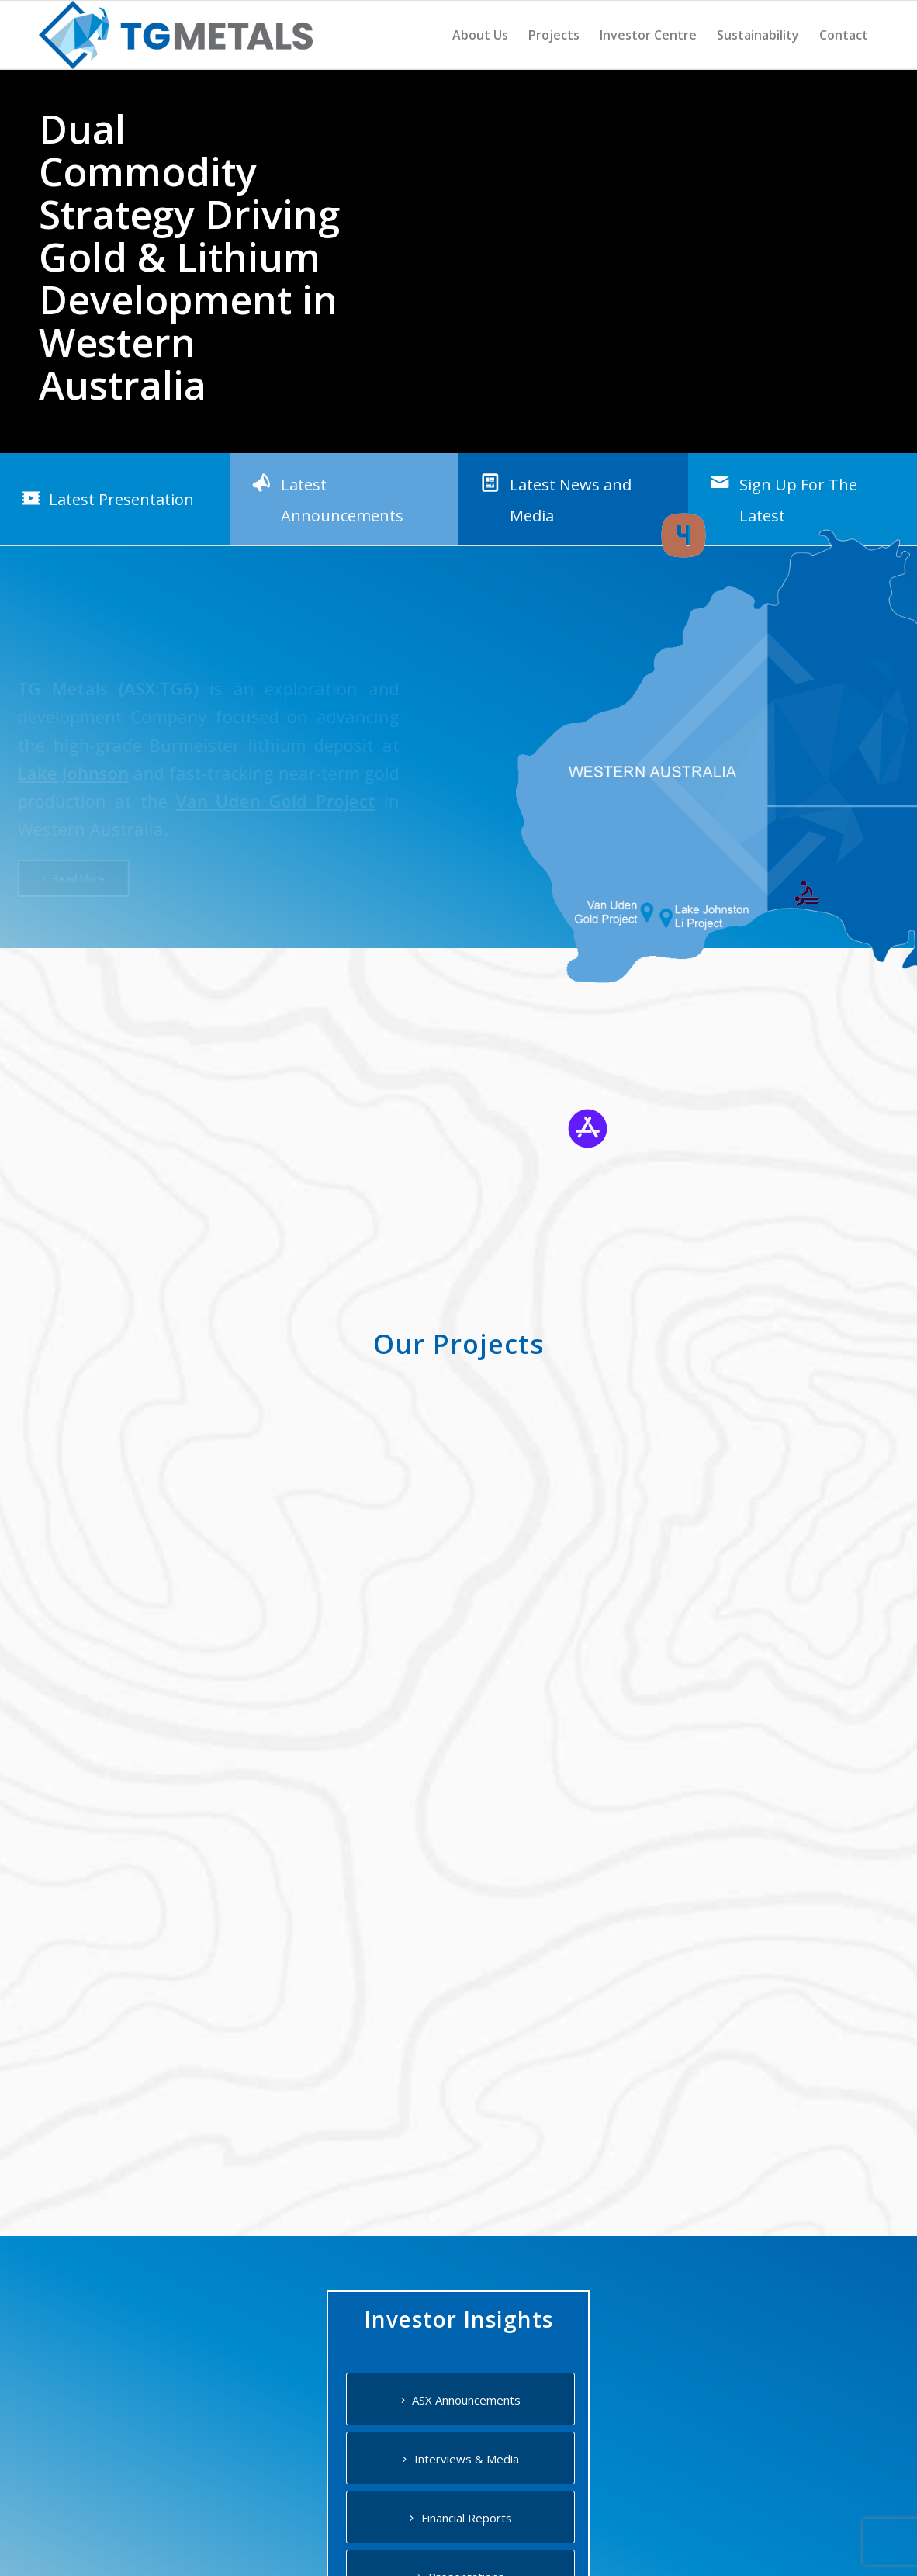 This screenshot has width=917, height=2576. Describe the element at coordinates (808, 892) in the screenshot. I see `access massage or spa services` at that location.